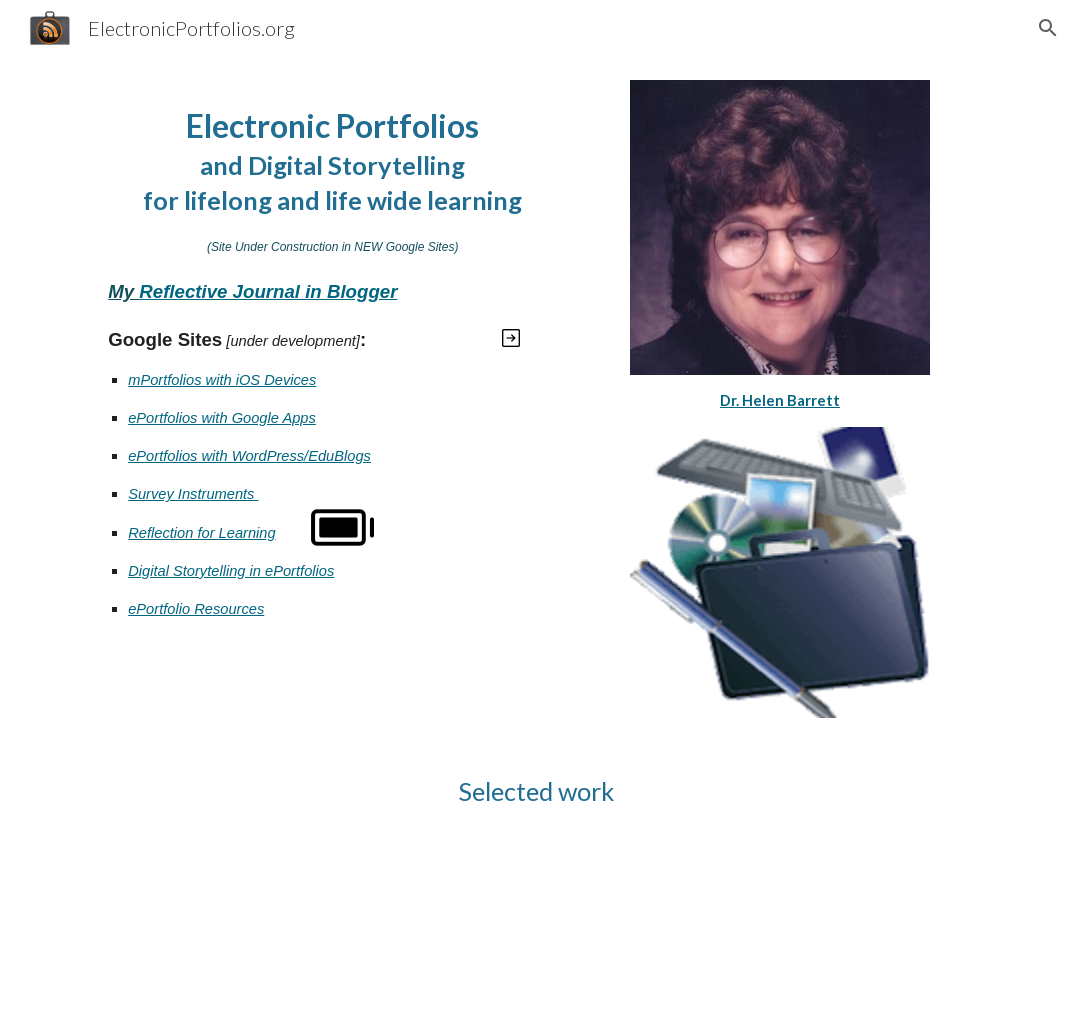 This screenshot has width=1072, height=1019. Describe the element at coordinates (511, 338) in the screenshot. I see `navigate to the next page or section` at that location.